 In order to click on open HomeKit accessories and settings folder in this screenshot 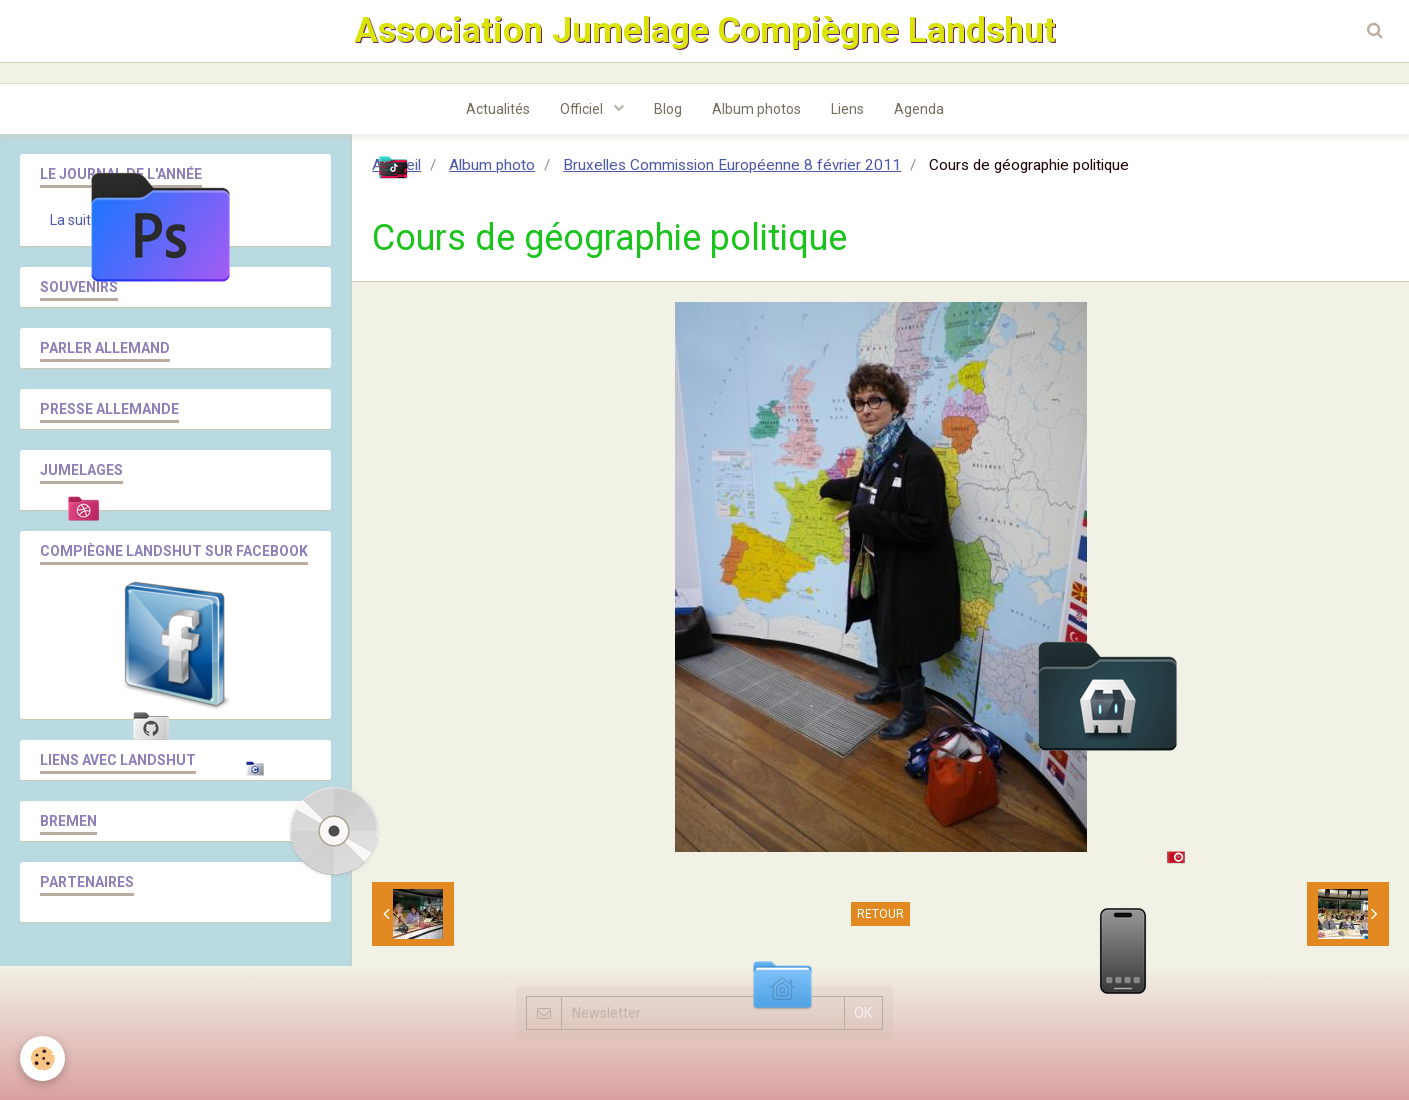, I will do `click(782, 984)`.